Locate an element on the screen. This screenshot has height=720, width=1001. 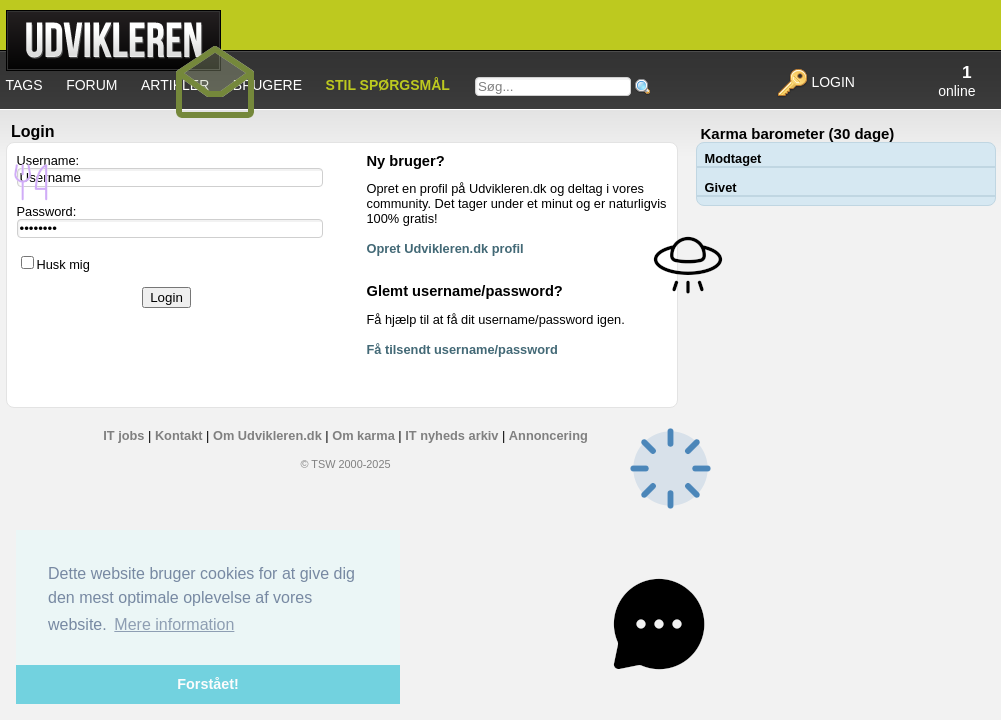
access food and dining options is located at coordinates (31, 181).